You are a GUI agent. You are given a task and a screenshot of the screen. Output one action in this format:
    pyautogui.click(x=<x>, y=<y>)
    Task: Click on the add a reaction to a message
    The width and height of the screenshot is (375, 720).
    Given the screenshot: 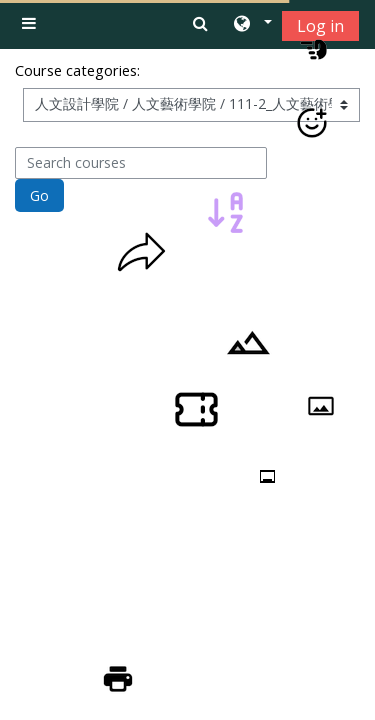 What is the action you would take?
    pyautogui.click(x=312, y=123)
    